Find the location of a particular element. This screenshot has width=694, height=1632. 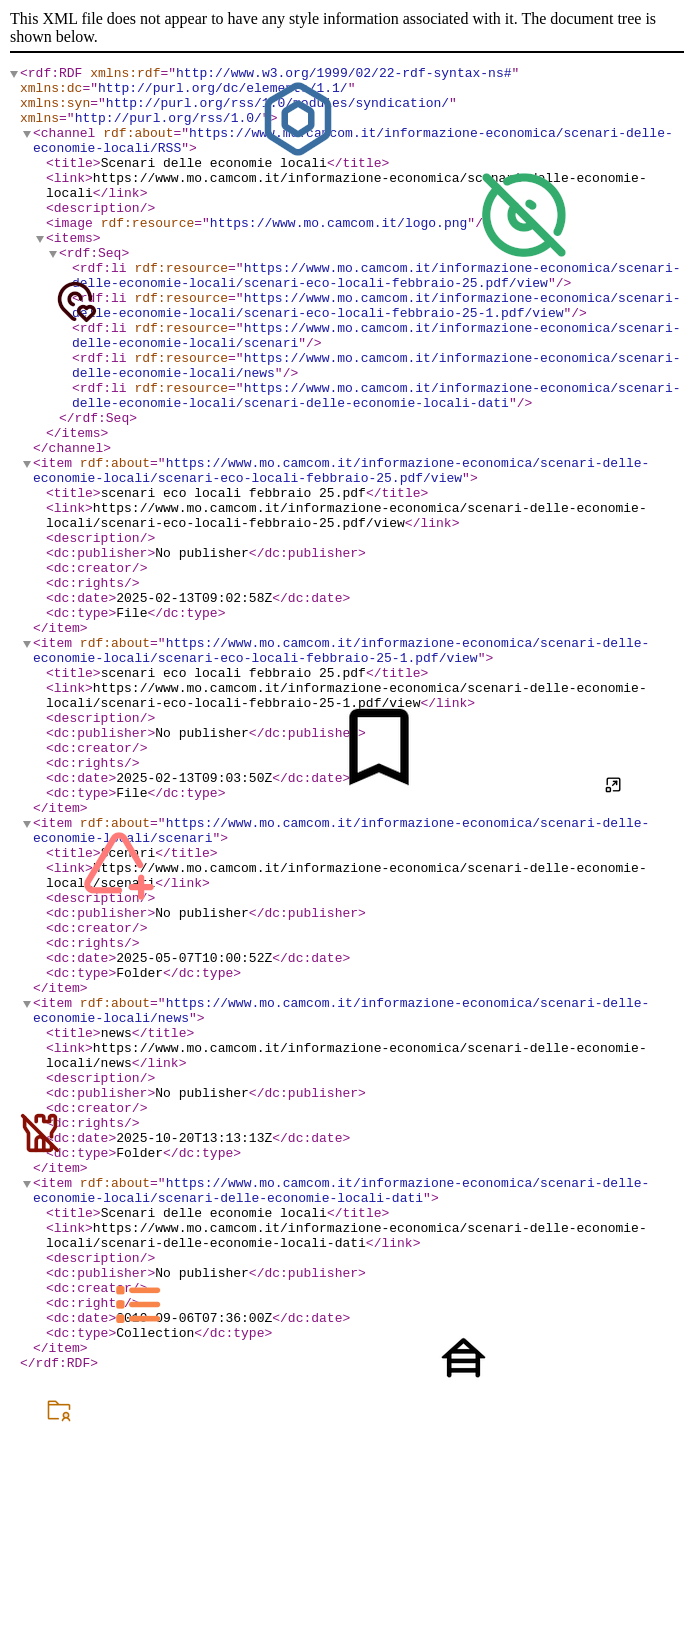

indicates tower or signal is offline is located at coordinates (40, 1133).